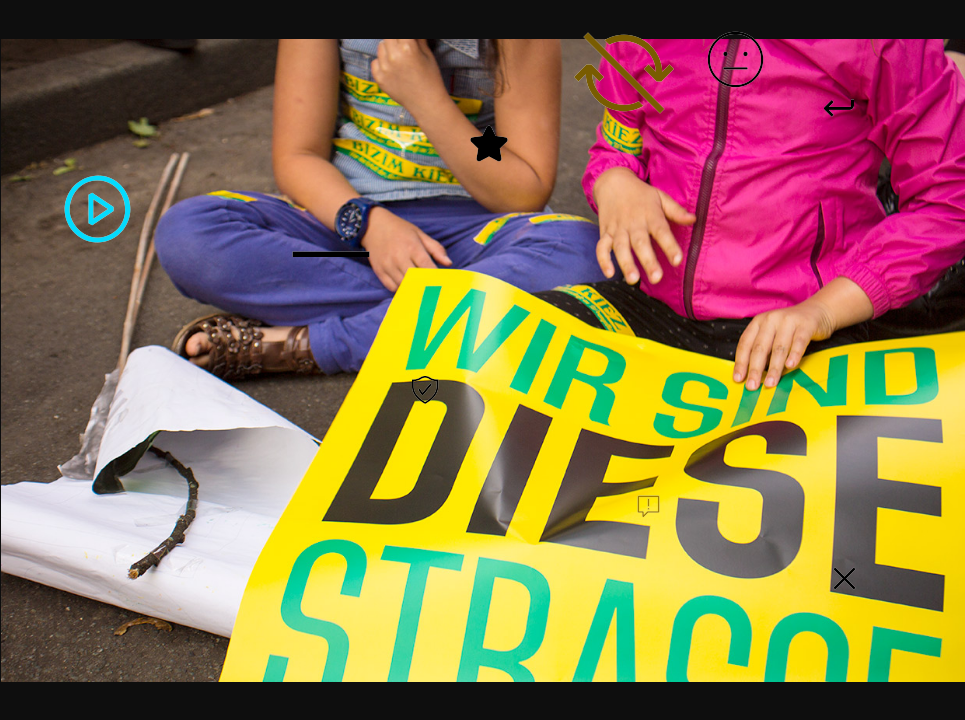 This screenshot has height=720, width=965. Describe the element at coordinates (735, 59) in the screenshot. I see `rate your experience as neutral` at that location.